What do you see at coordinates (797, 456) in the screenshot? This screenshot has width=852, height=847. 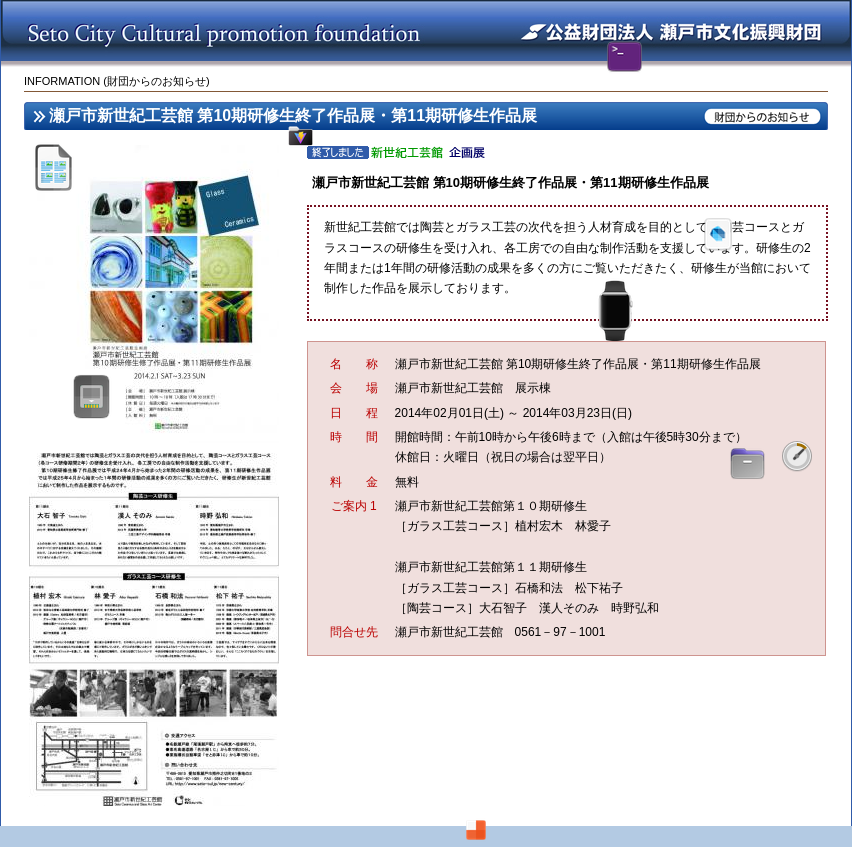 I see `open sysprof system profiler` at bounding box center [797, 456].